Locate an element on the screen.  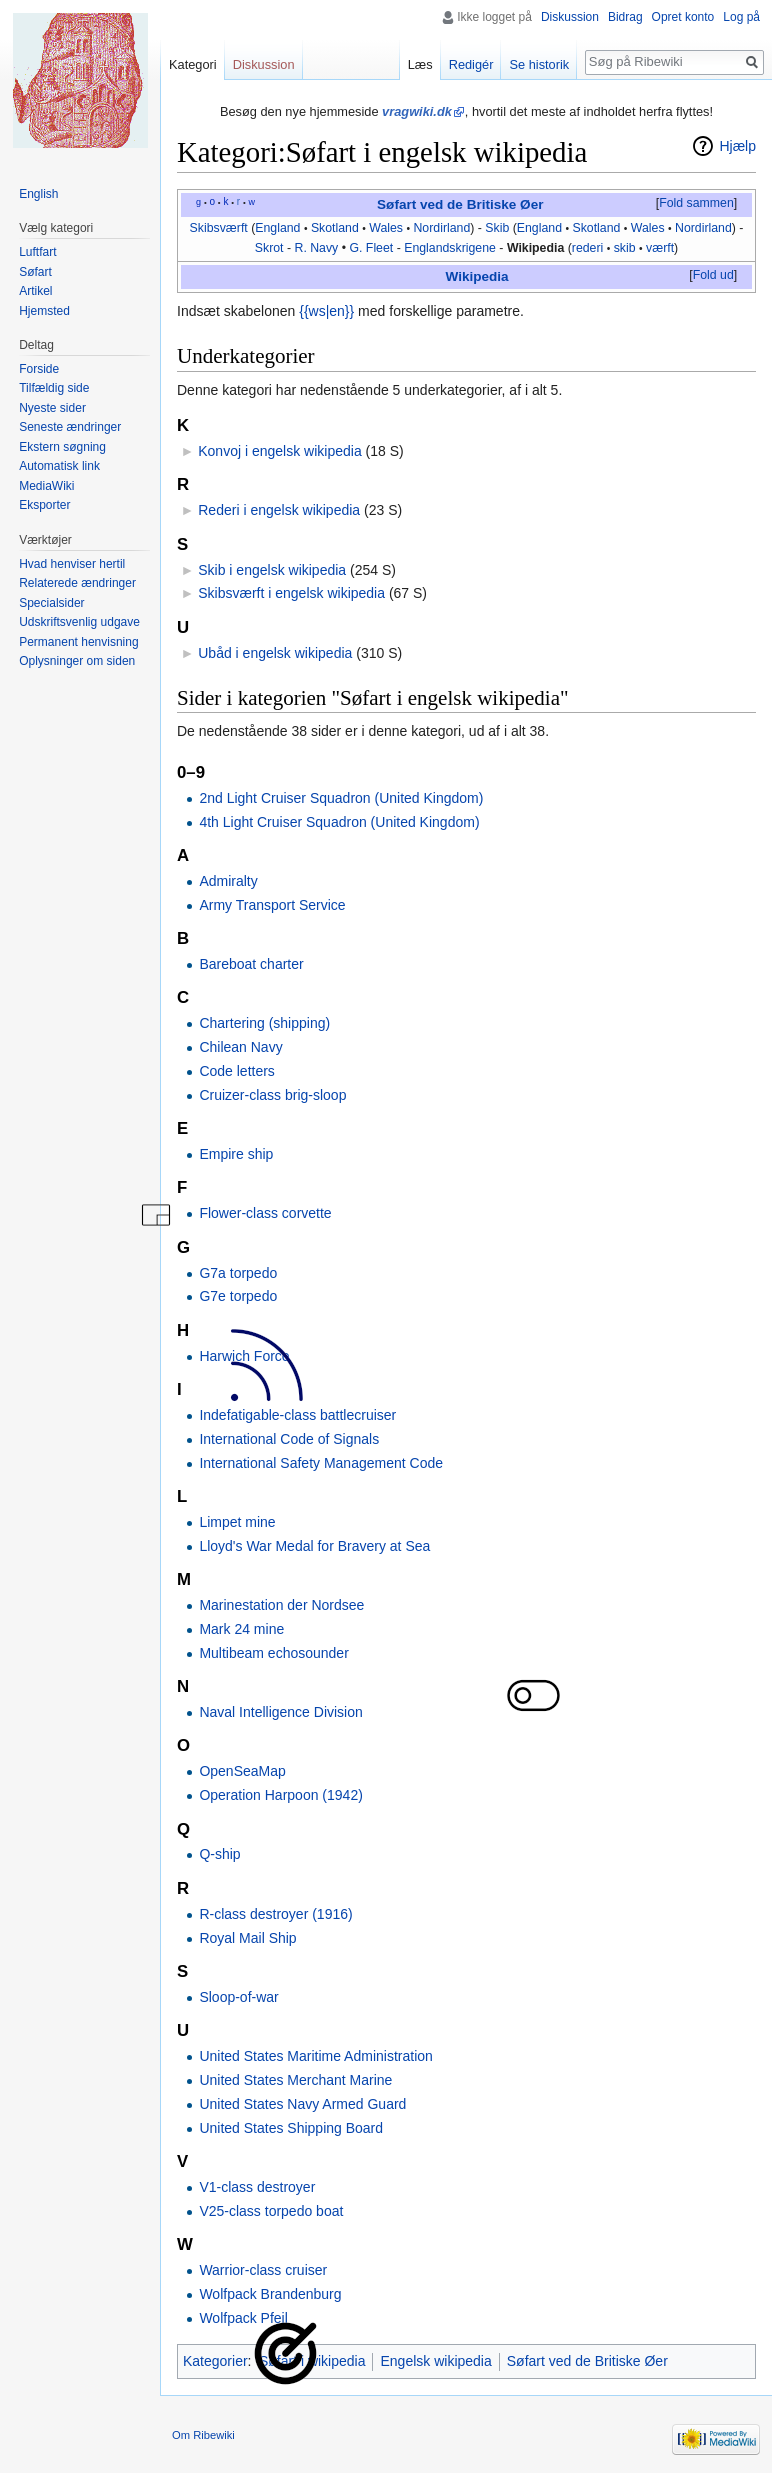
subscribe to RSS feed is located at coordinates (261, 1370).